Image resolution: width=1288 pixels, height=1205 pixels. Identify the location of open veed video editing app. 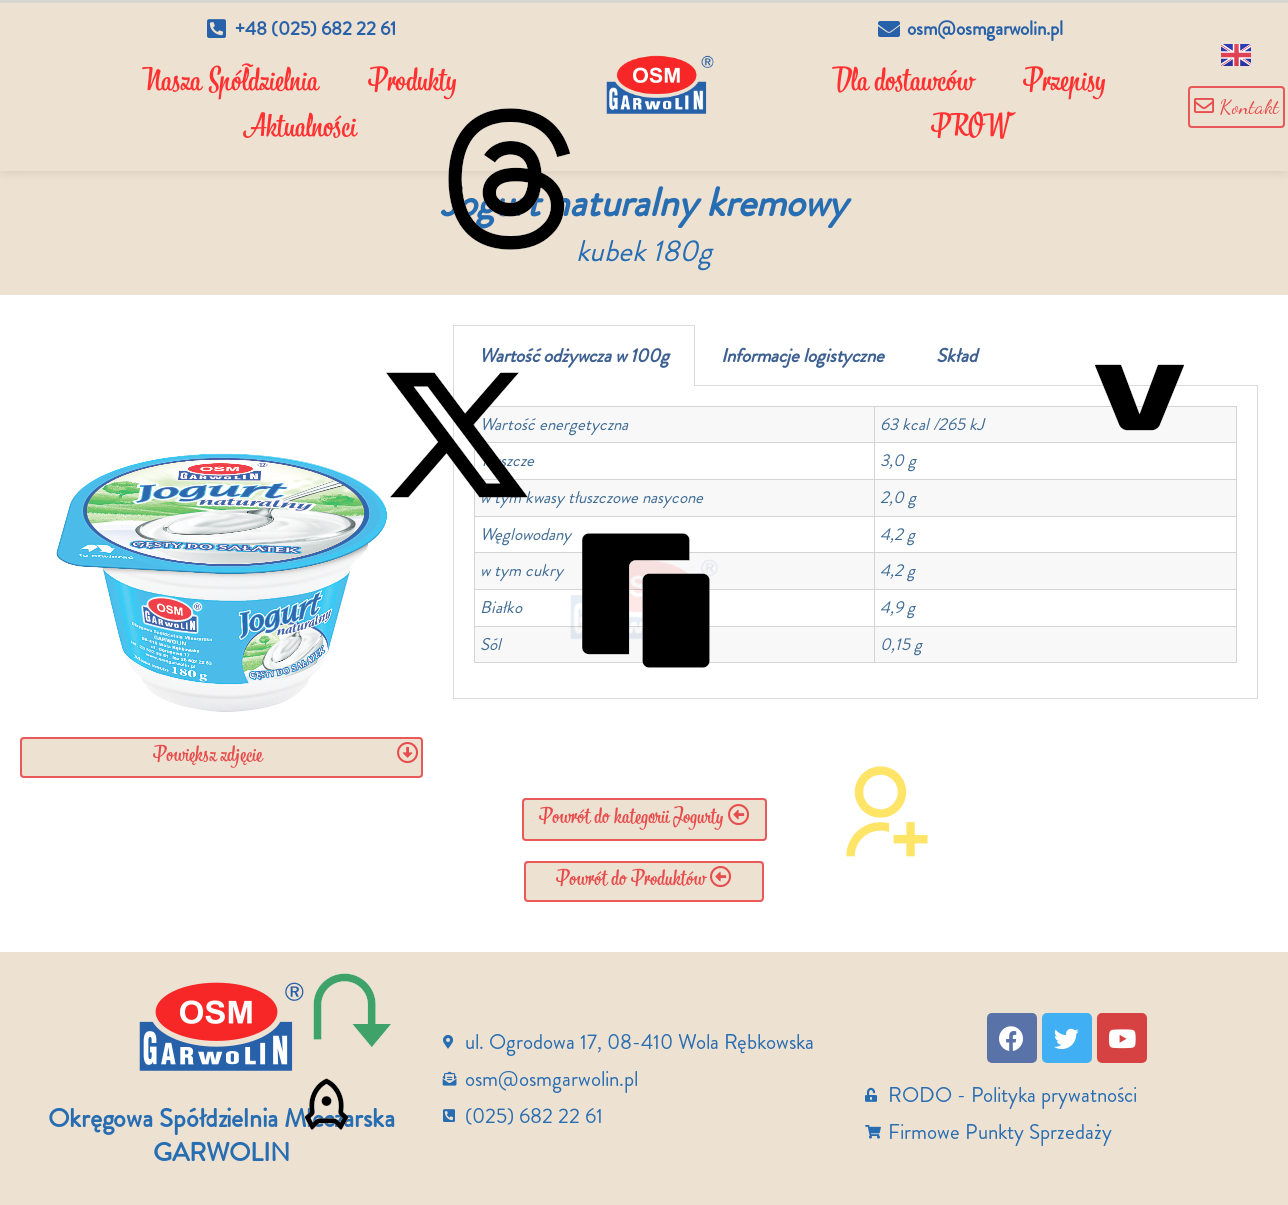
(1139, 397).